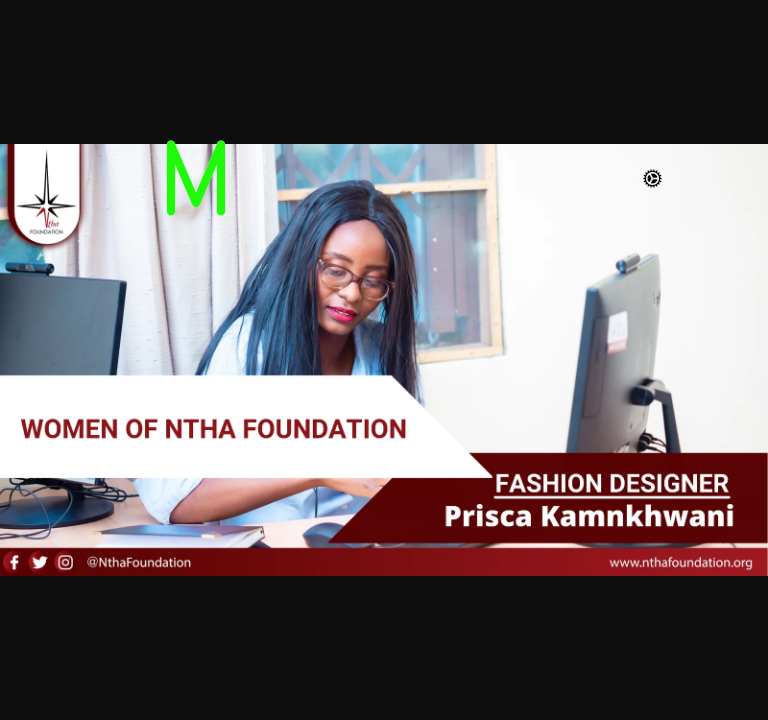  I want to click on access settings or preferences, so click(652, 178).